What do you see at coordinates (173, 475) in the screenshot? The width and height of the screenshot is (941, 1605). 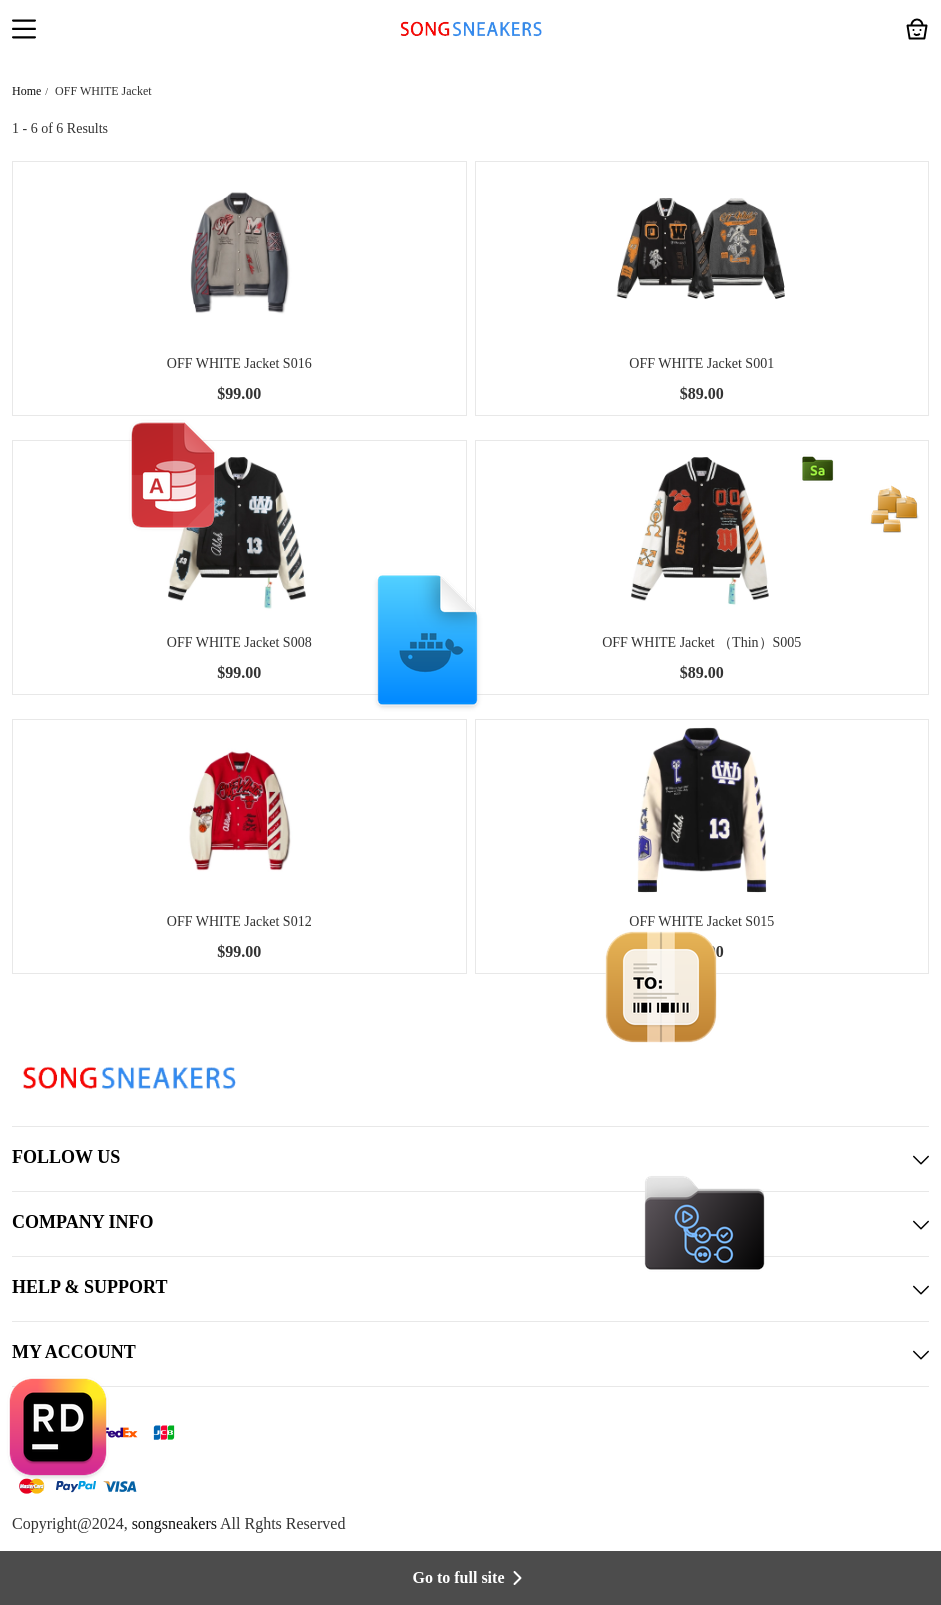 I see `microsoft access database file` at bounding box center [173, 475].